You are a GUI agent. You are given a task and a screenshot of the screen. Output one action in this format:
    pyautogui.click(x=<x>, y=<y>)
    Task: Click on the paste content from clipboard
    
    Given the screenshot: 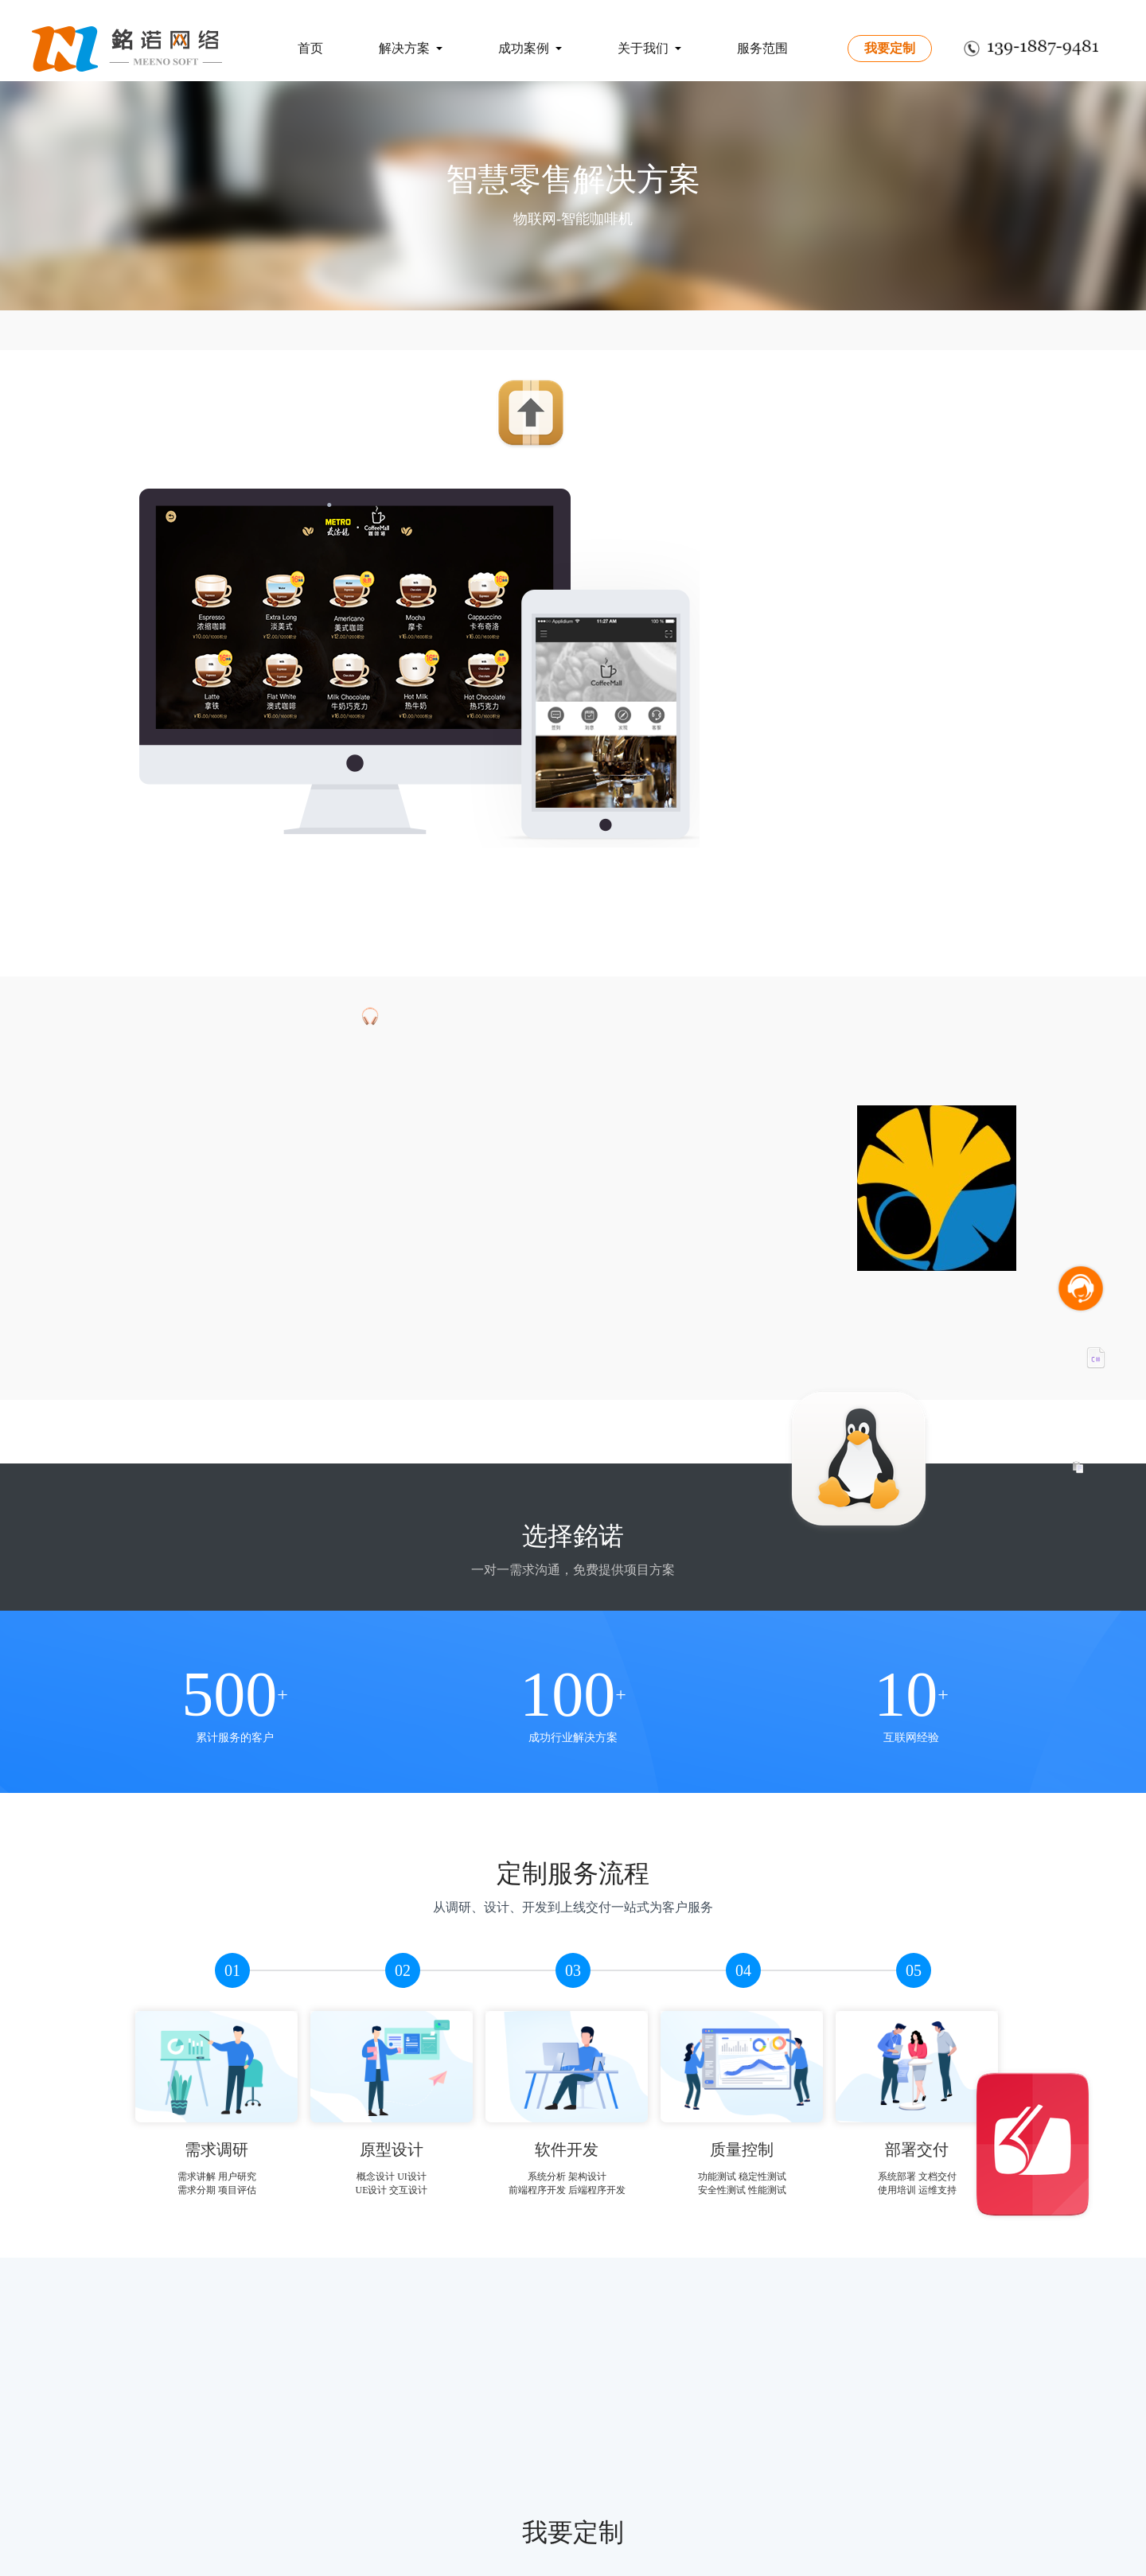 What is the action you would take?
    pyautogui.click(x=1078, y=1467)
    